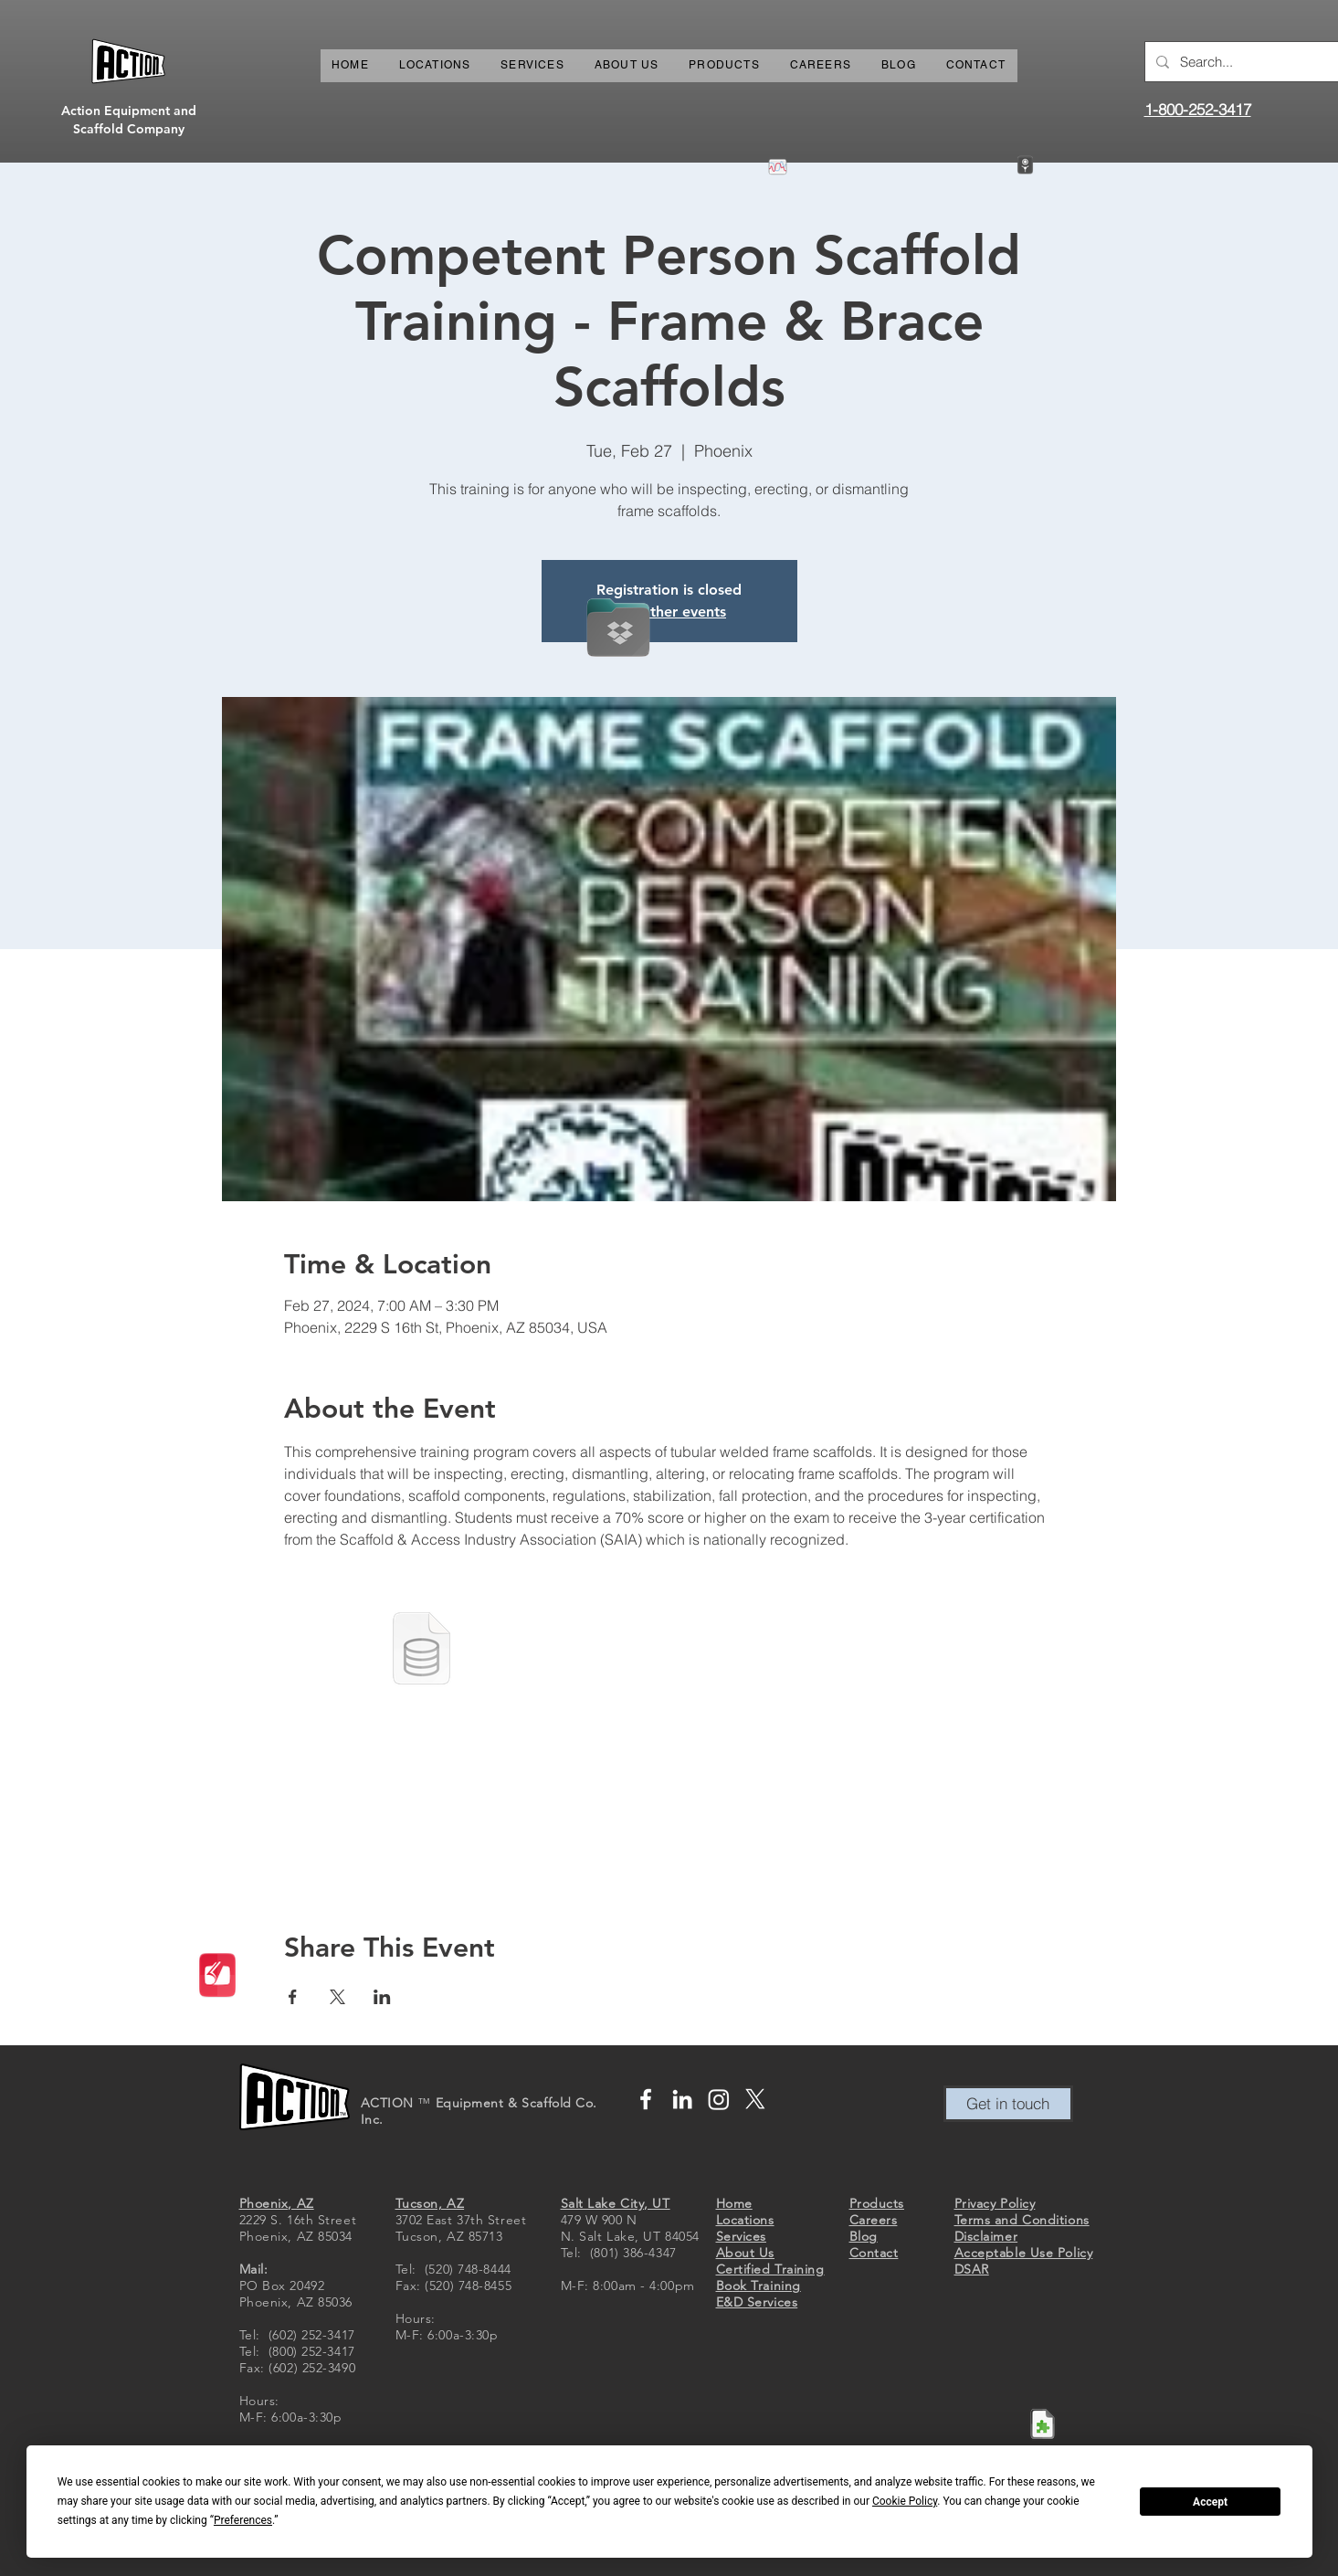 The width and height of the screenshot is (1338, 2576). Describe the element at coordinates (1025, 164) in the screenshot. I see `open the backups application` at that location.